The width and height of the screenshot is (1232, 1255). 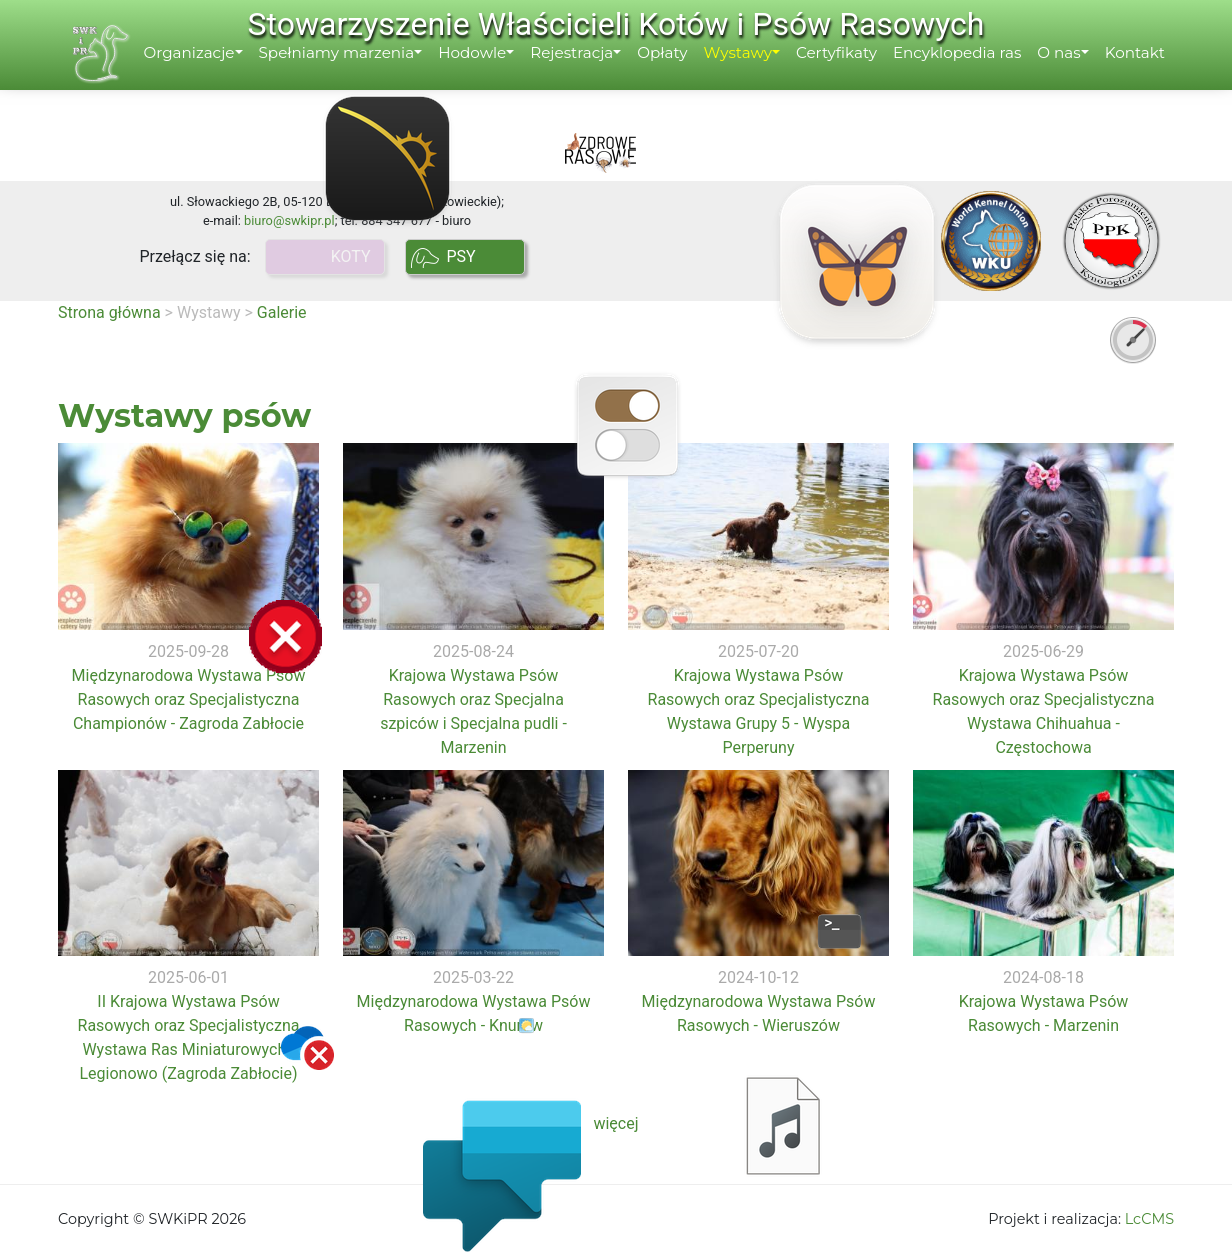 What do you see at coordinates (627, 425) in the screenshot?
I see `open desktop preferences or settings` at bounding box center [627, 425].